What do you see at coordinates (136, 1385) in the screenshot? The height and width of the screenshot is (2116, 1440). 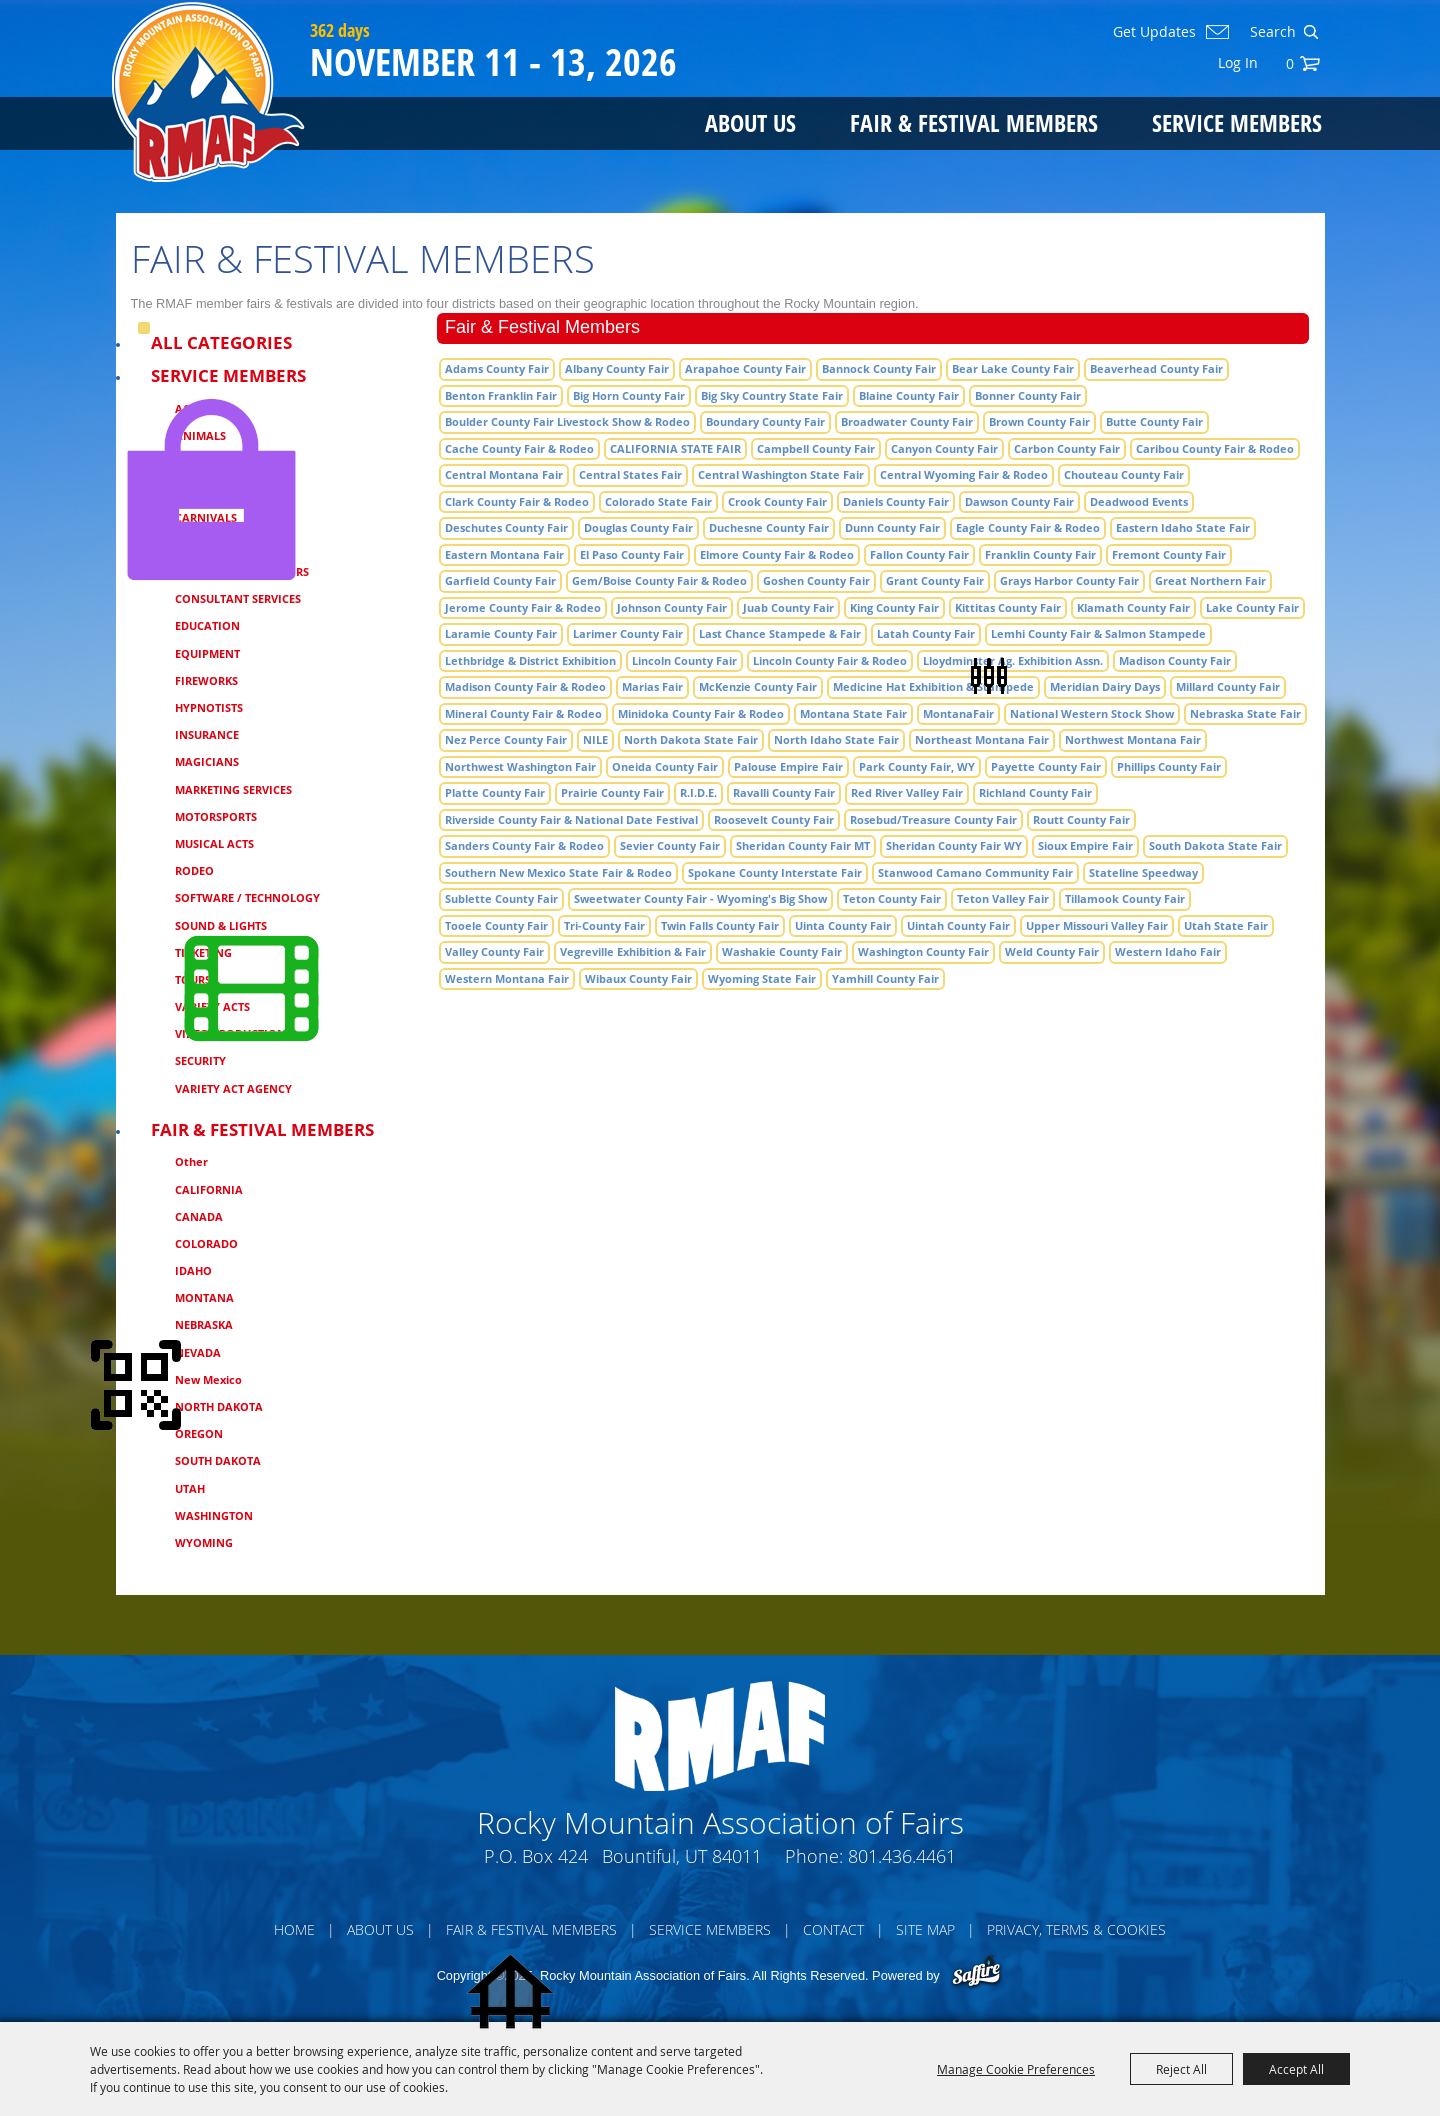 I see `scan a QR code` at bounding box center [136, 1385].